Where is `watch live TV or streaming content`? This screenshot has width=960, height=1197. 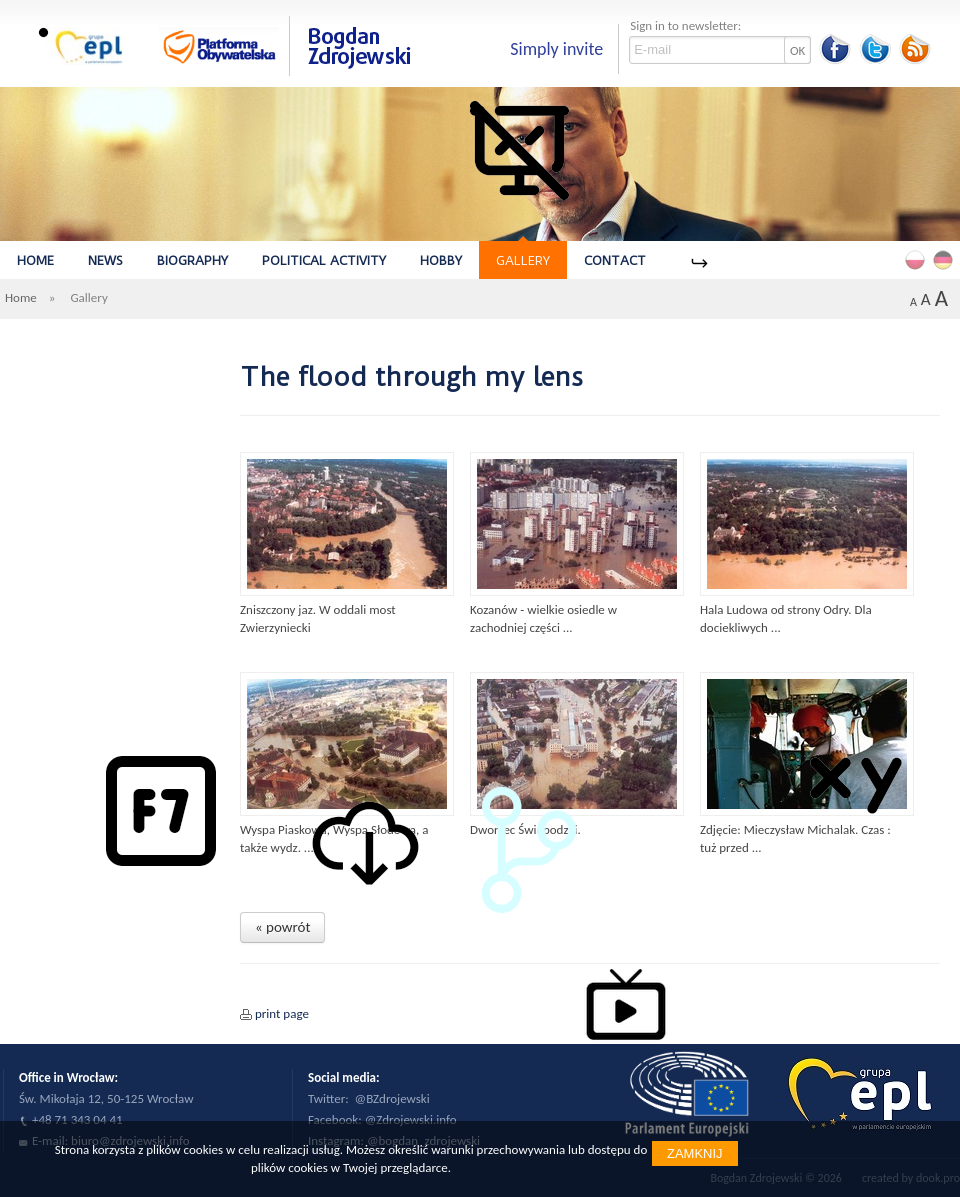 watch live TV or streaming content is located at coordinates (626, 1004).